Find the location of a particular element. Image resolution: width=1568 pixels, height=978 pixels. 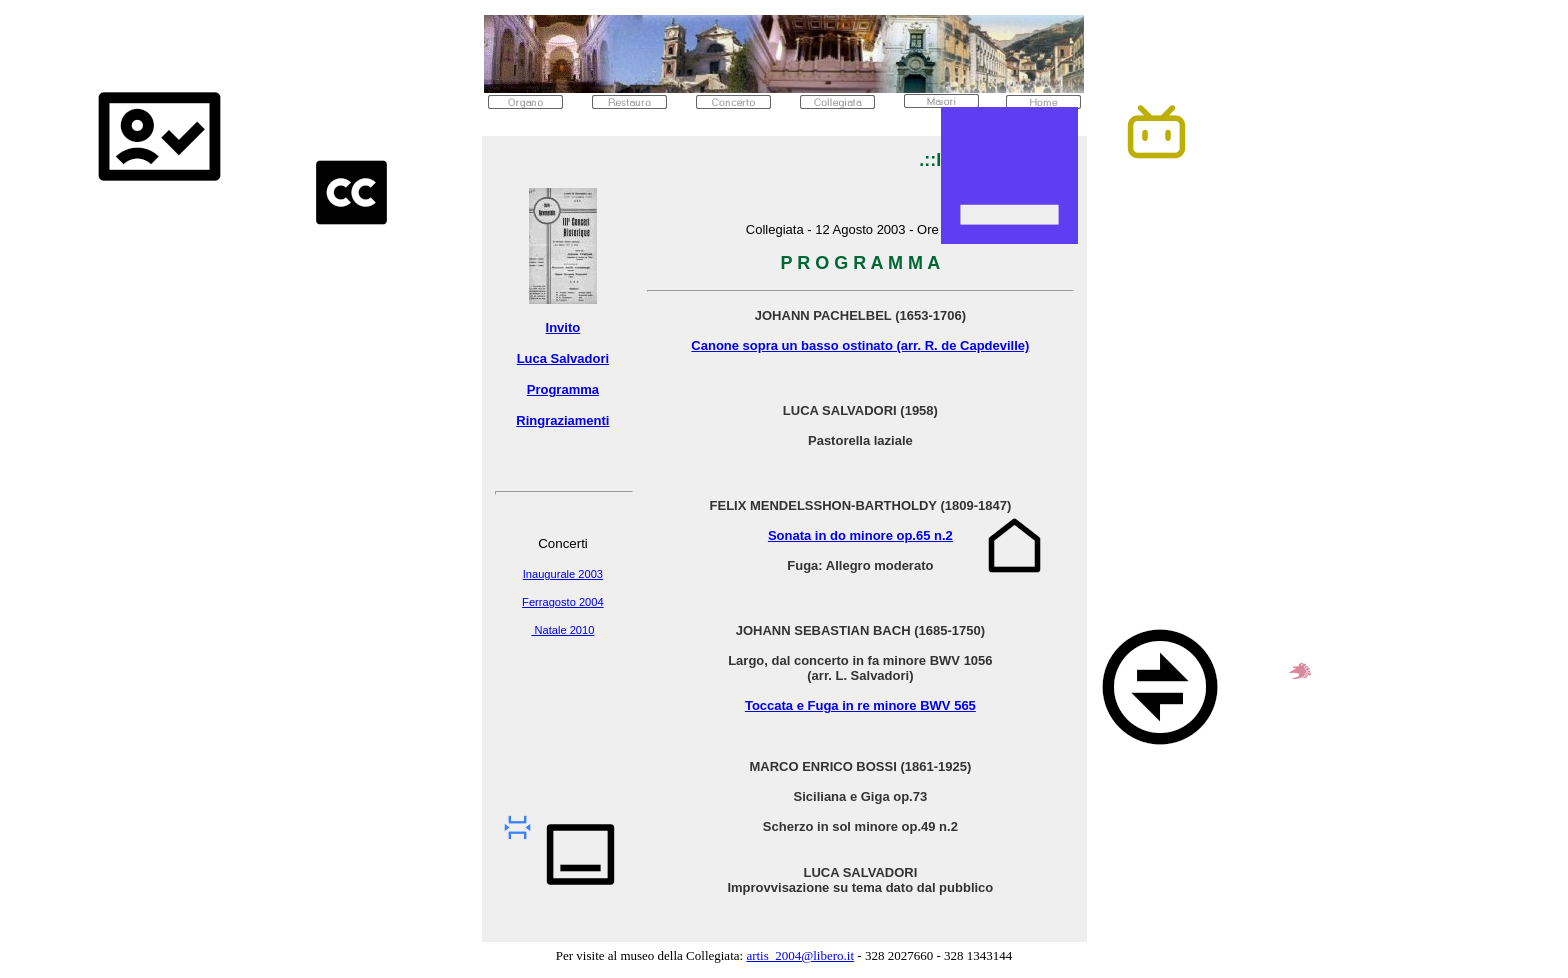

verified ID or credential is located at coordinates (159, 136).